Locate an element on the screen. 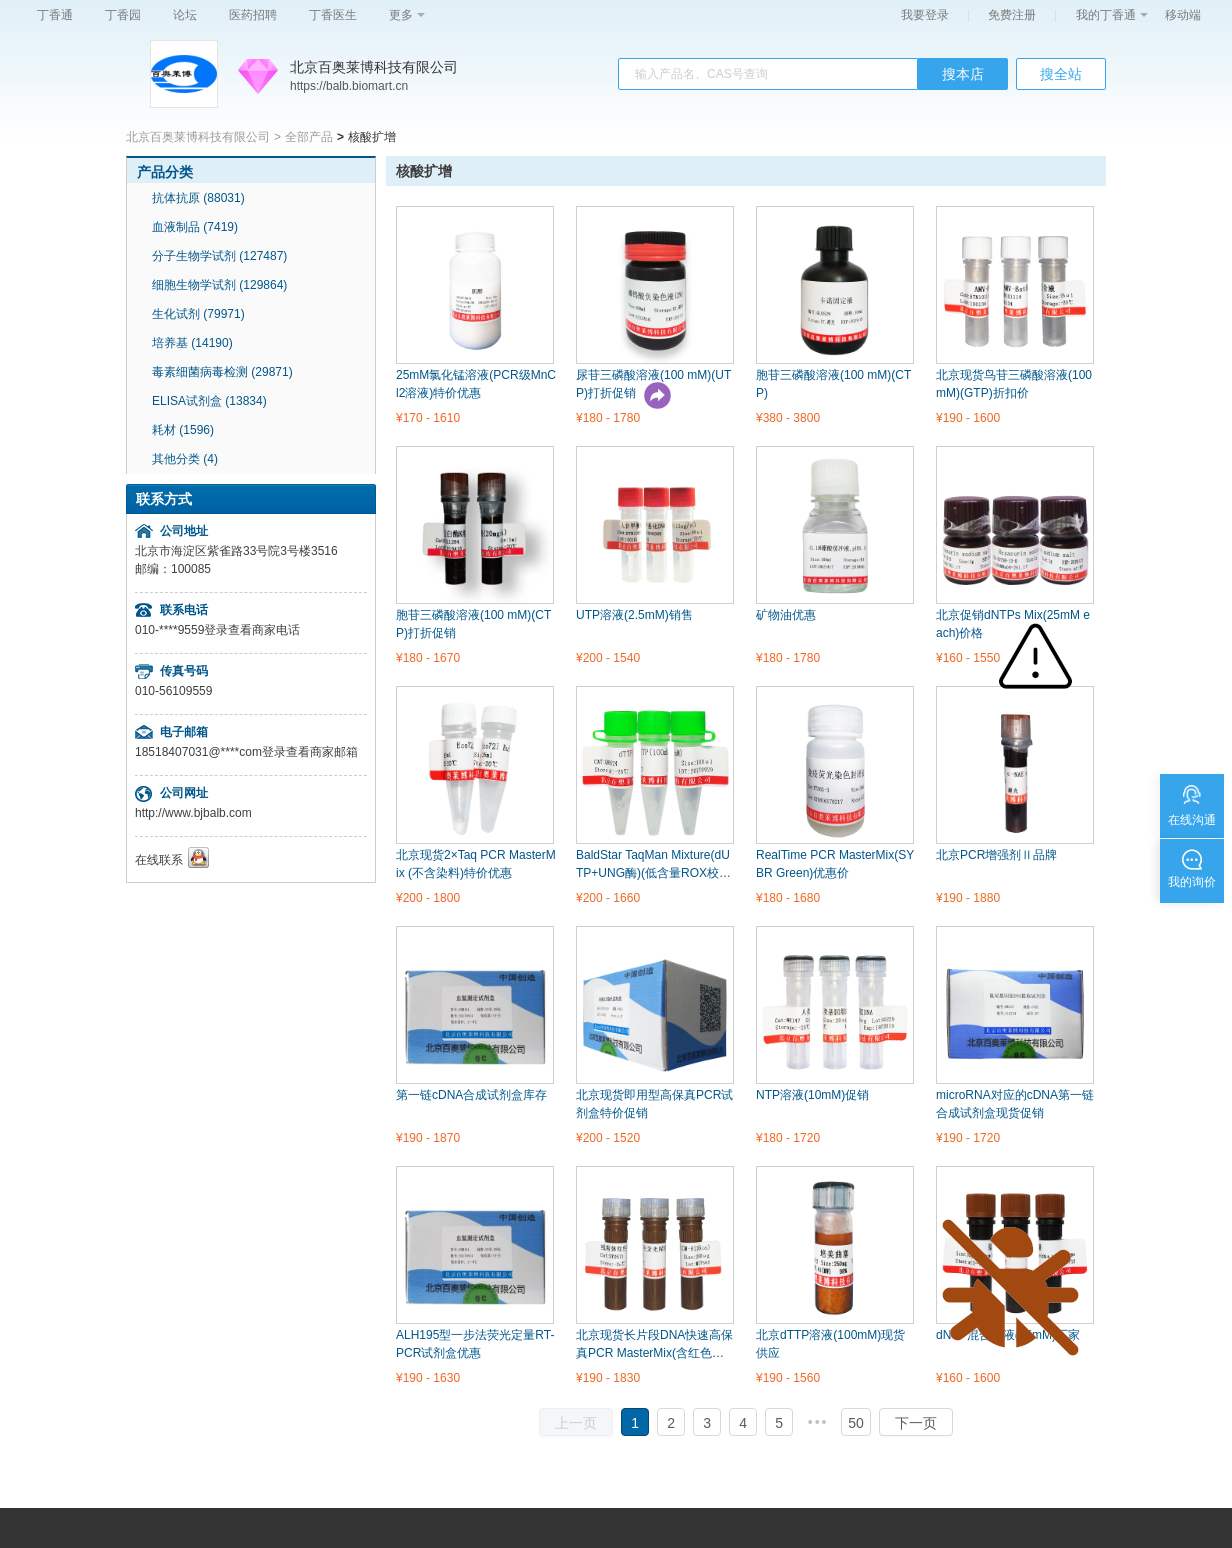  forward or share content is located at coordinates (657, 395).